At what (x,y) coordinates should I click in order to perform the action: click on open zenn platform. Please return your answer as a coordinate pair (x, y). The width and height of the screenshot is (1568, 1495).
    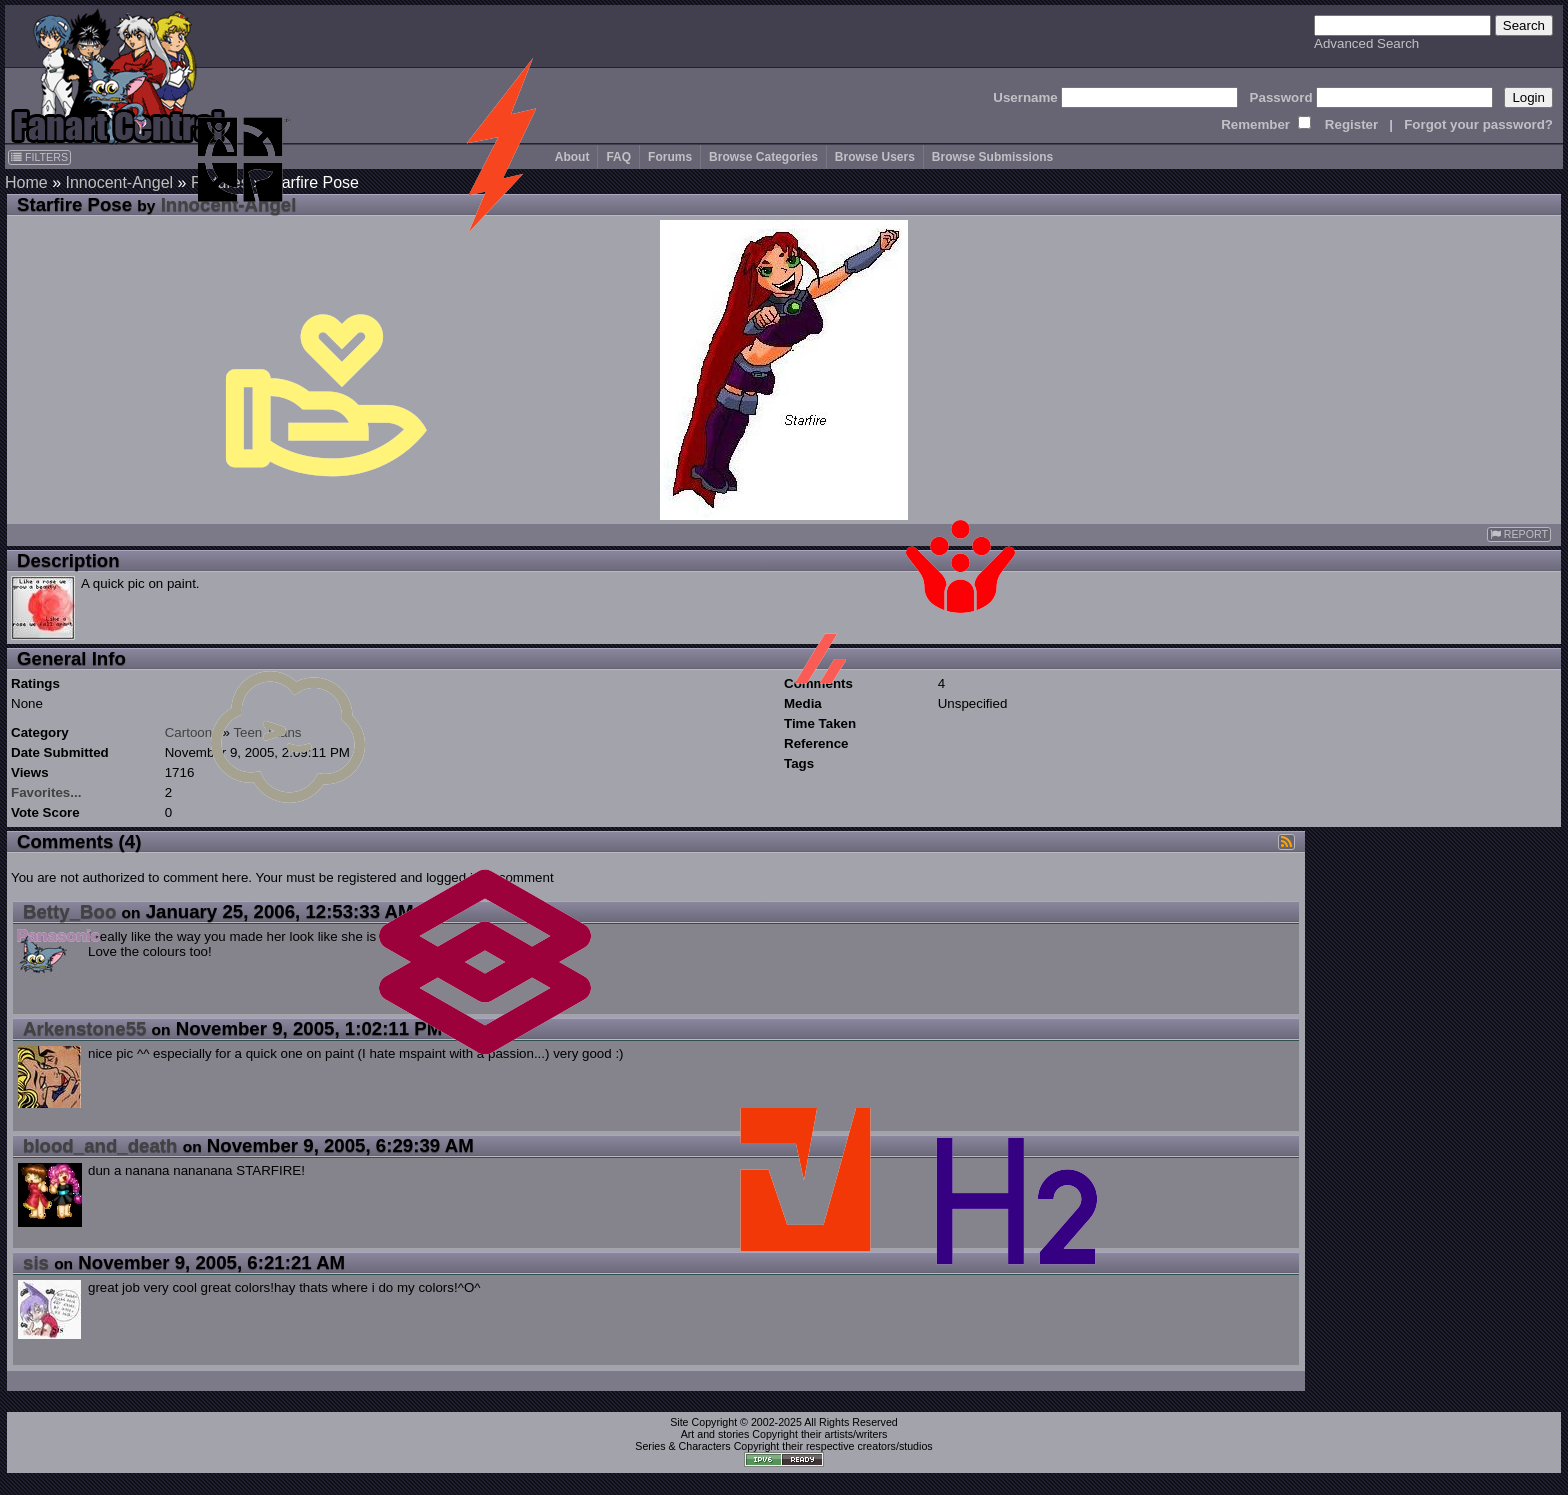
    Looking at the image, I should click on (820, 658).